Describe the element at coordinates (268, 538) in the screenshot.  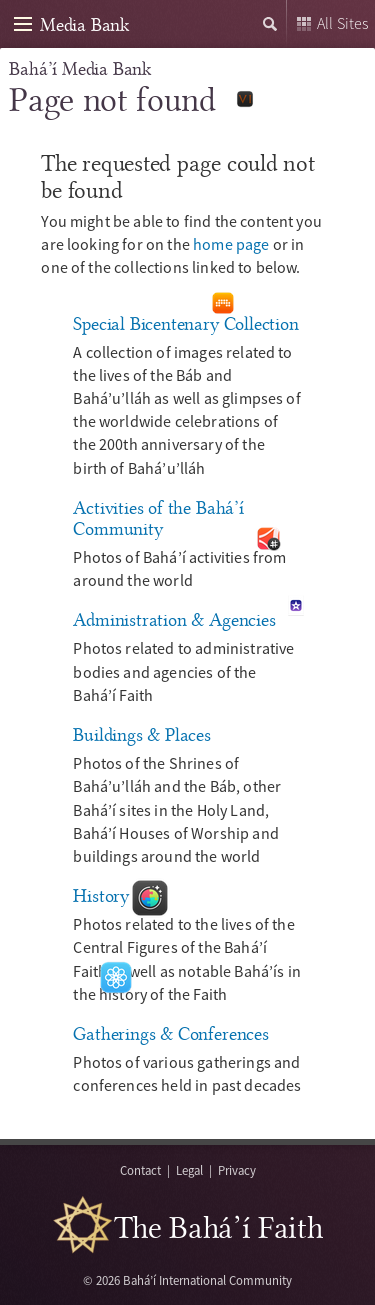
I see `open zathura document viewer` at that location.